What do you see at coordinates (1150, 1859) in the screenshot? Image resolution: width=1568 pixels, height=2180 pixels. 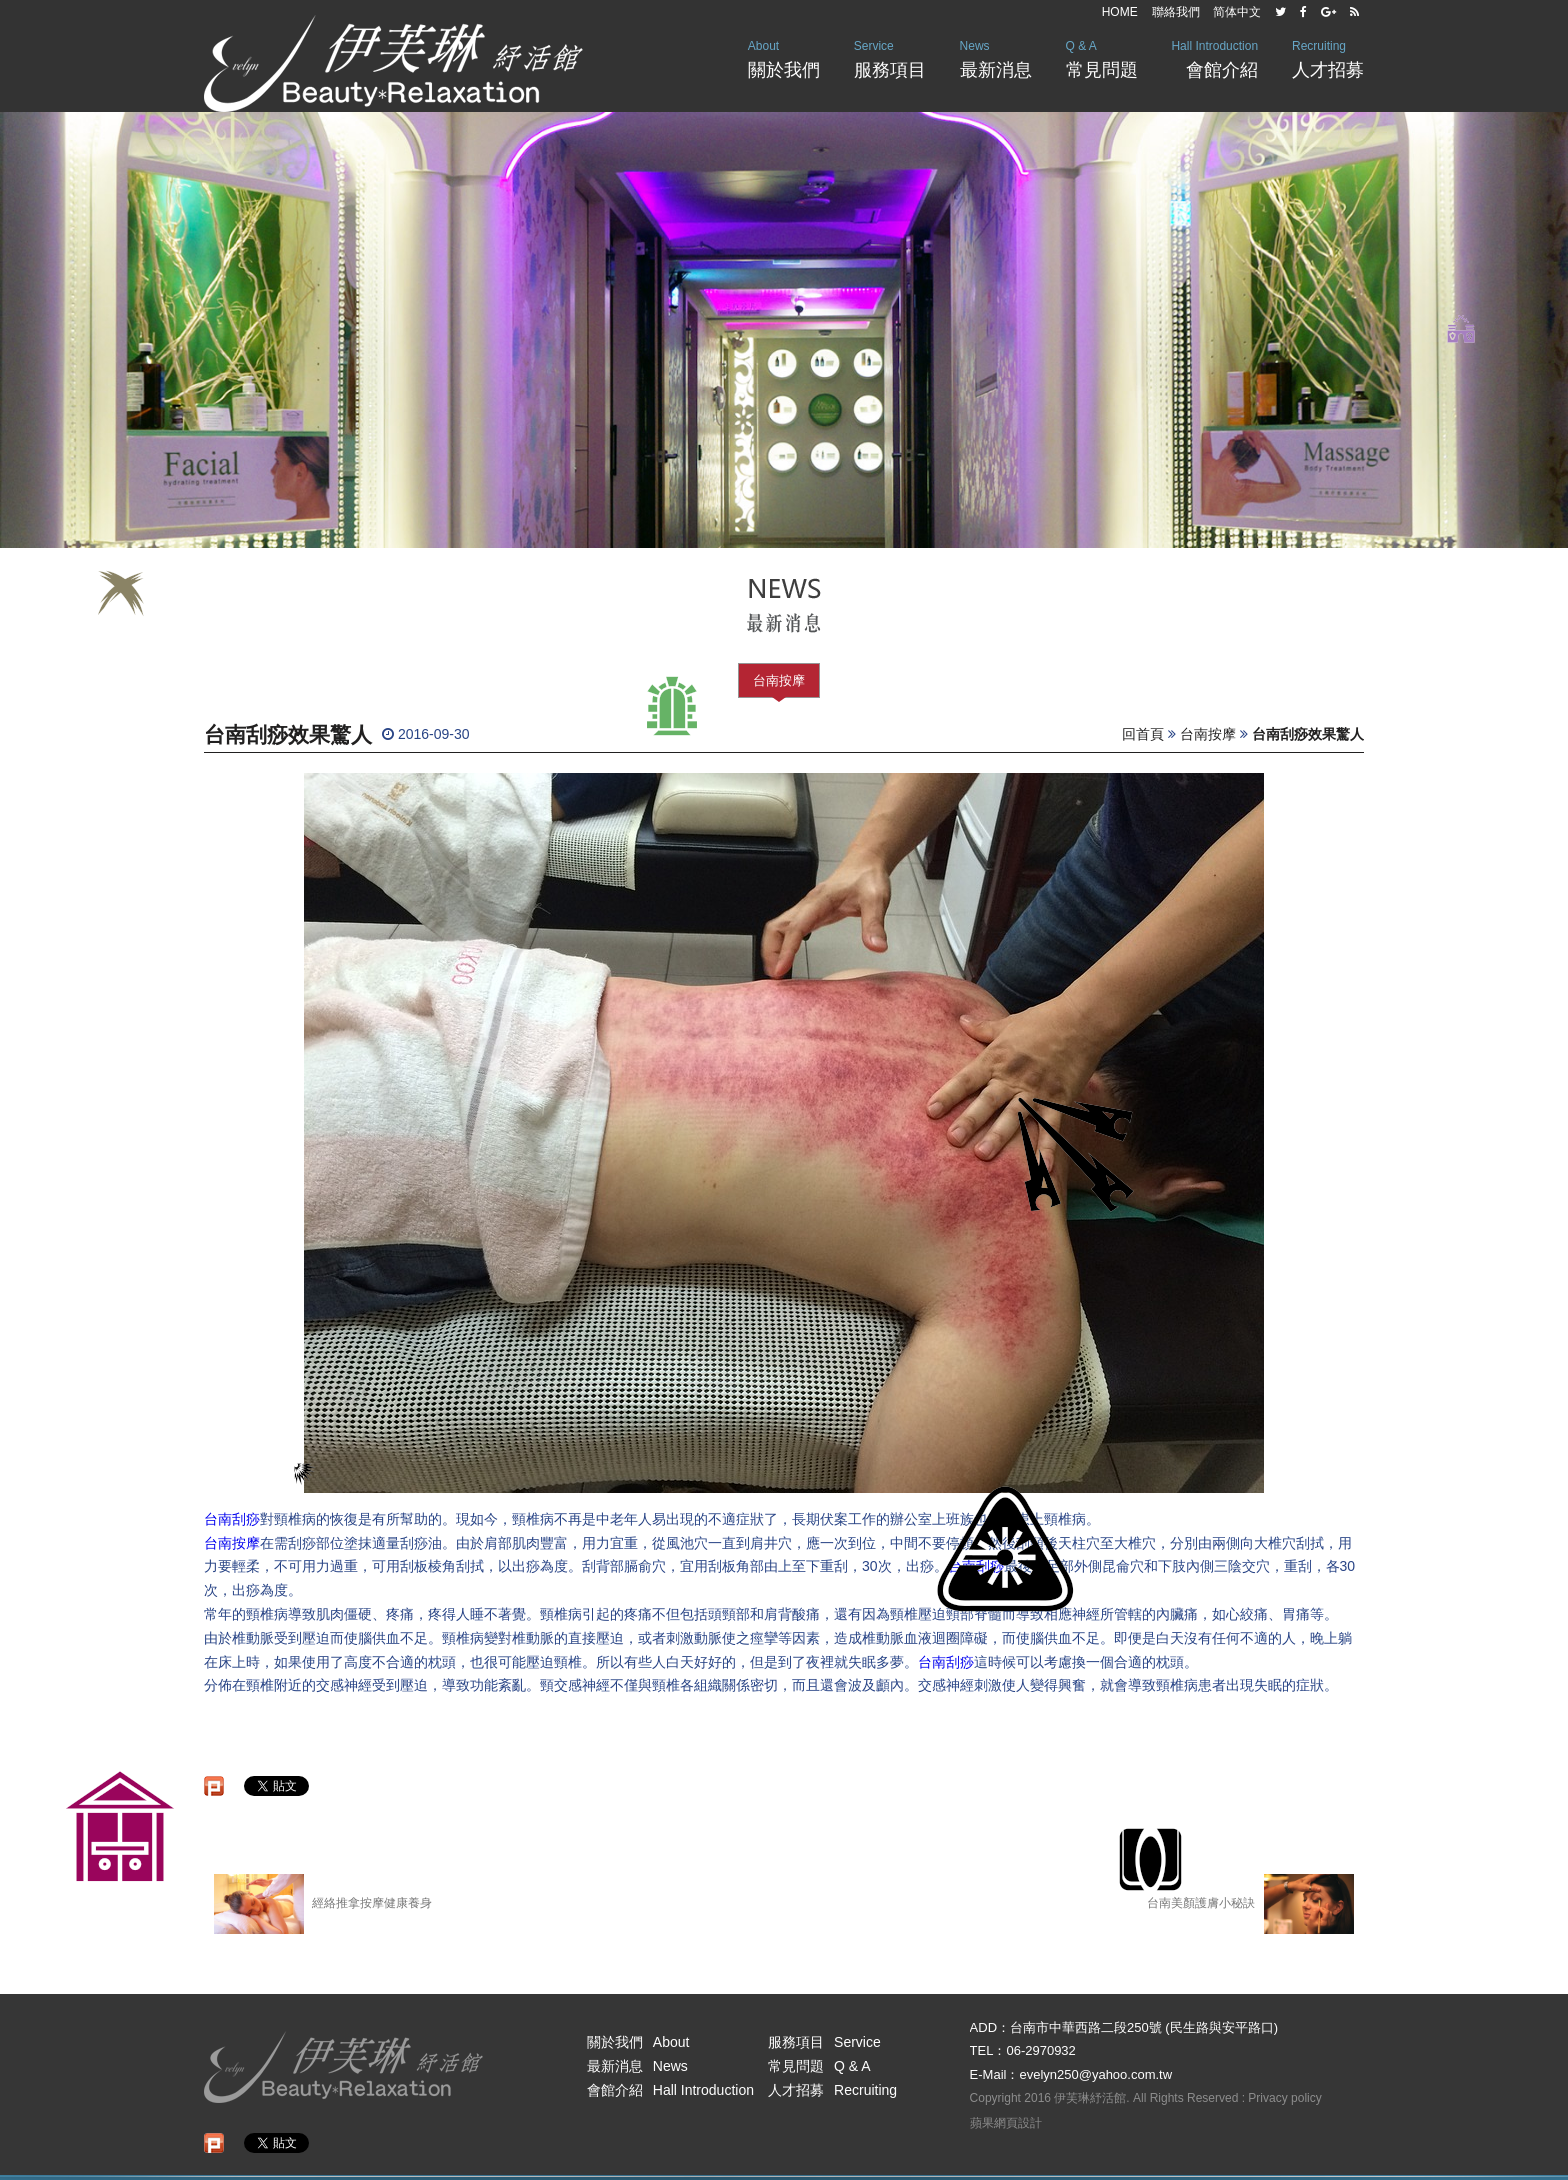 I see `decorative design element or placeholder graphic` at bounding box center [1150, 1859].